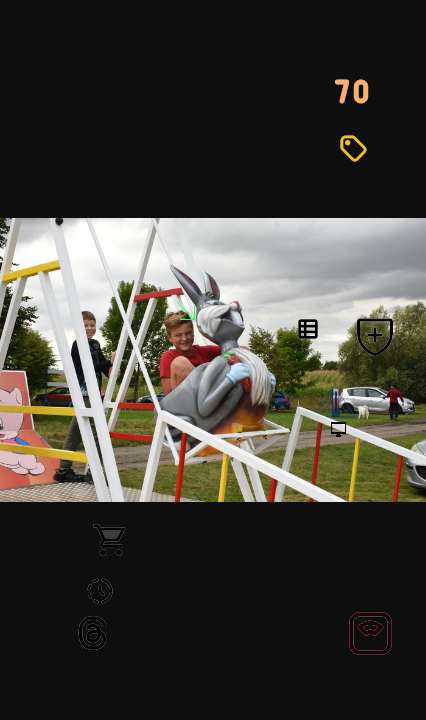  I want to click on add new security protection, so click(375, 335).